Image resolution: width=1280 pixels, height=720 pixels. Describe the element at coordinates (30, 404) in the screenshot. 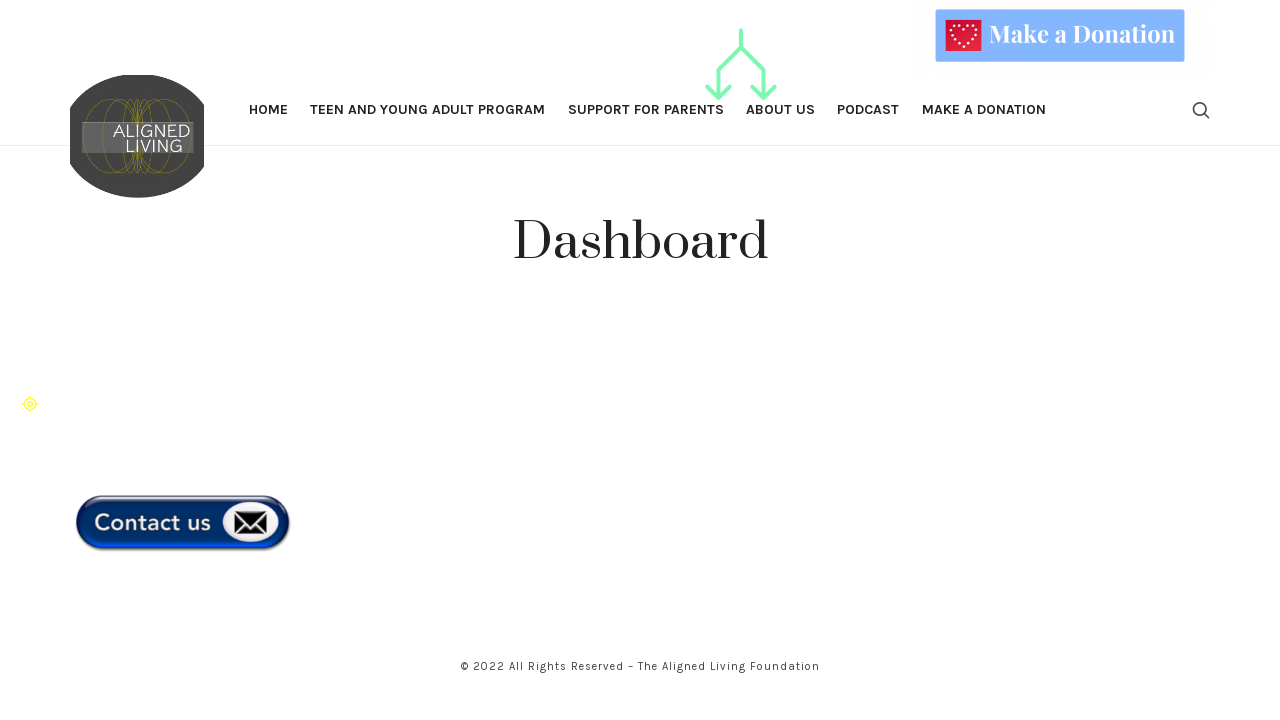

I see `center map on current location` at that location.